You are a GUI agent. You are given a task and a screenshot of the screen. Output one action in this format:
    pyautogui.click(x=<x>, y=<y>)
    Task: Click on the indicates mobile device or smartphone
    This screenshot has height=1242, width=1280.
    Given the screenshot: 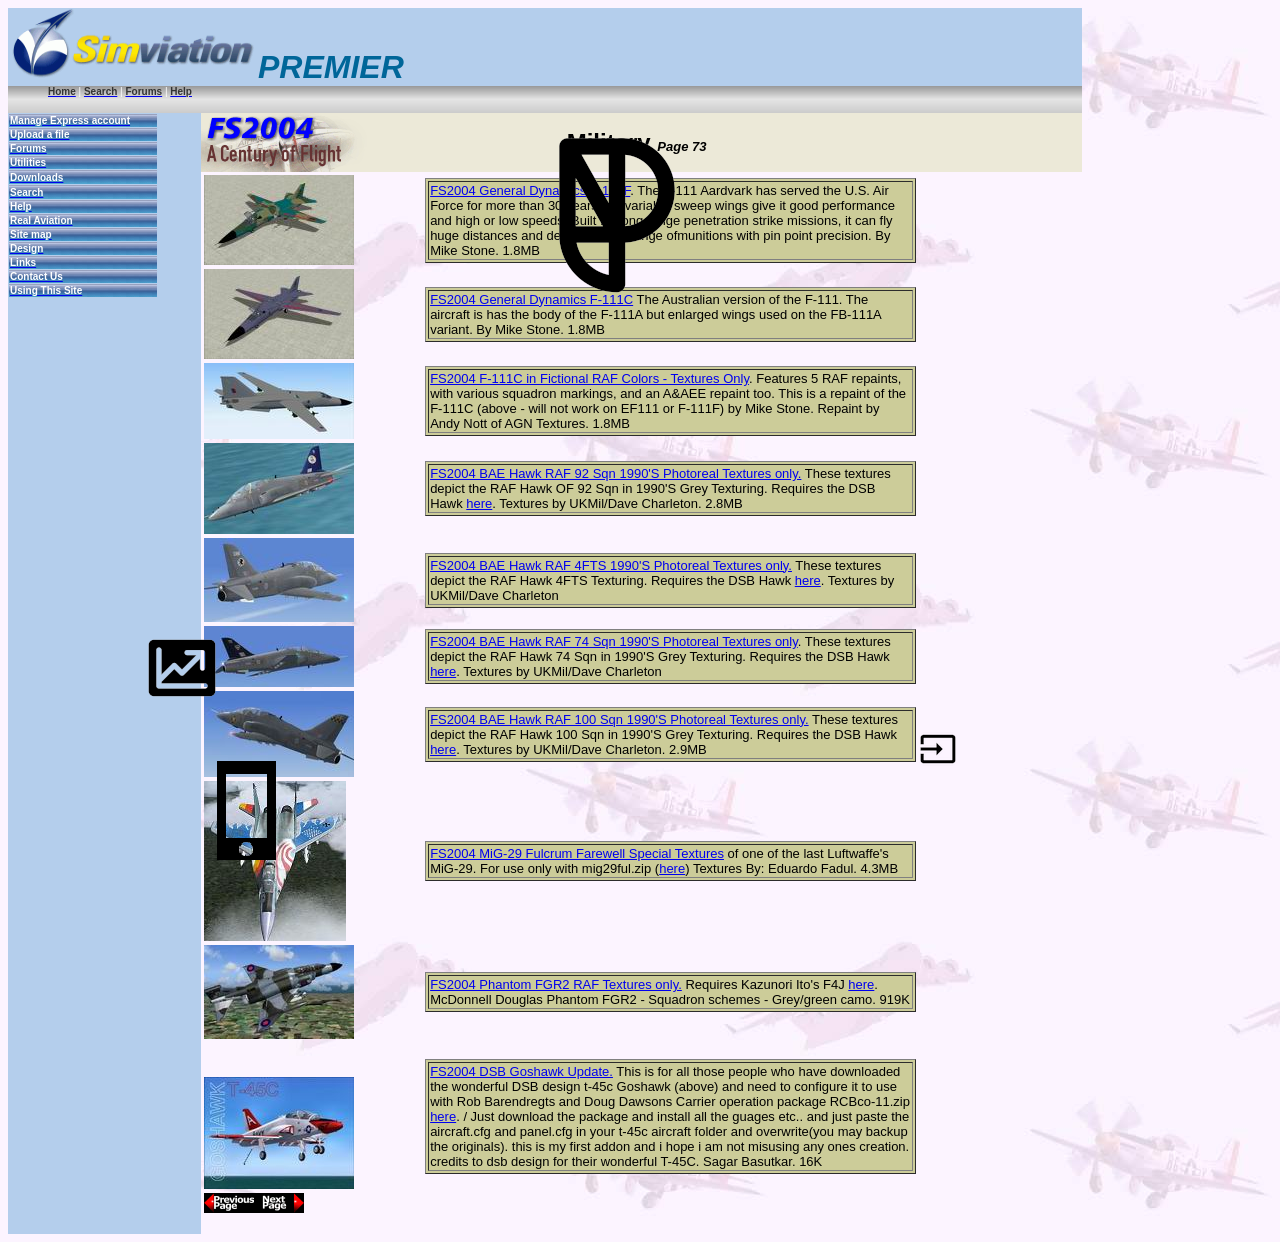 What is the action you would take?
    pyautogui.click(x=248, y=810)
    